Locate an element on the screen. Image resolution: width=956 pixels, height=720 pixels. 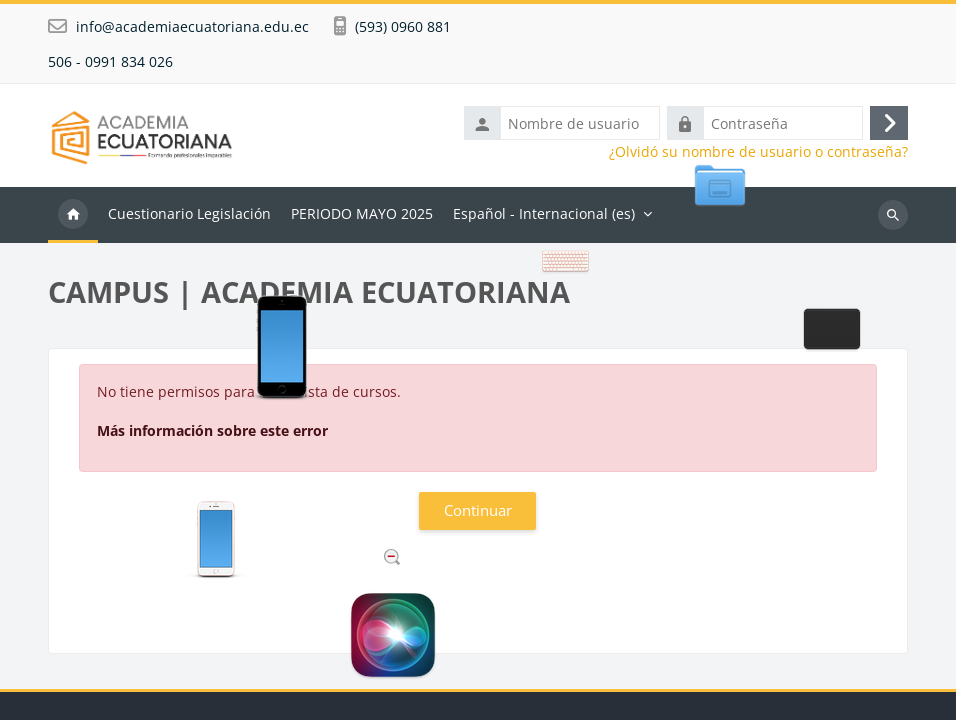
magic trackpad connected via bluetooth is located at coordinates (832, 329).